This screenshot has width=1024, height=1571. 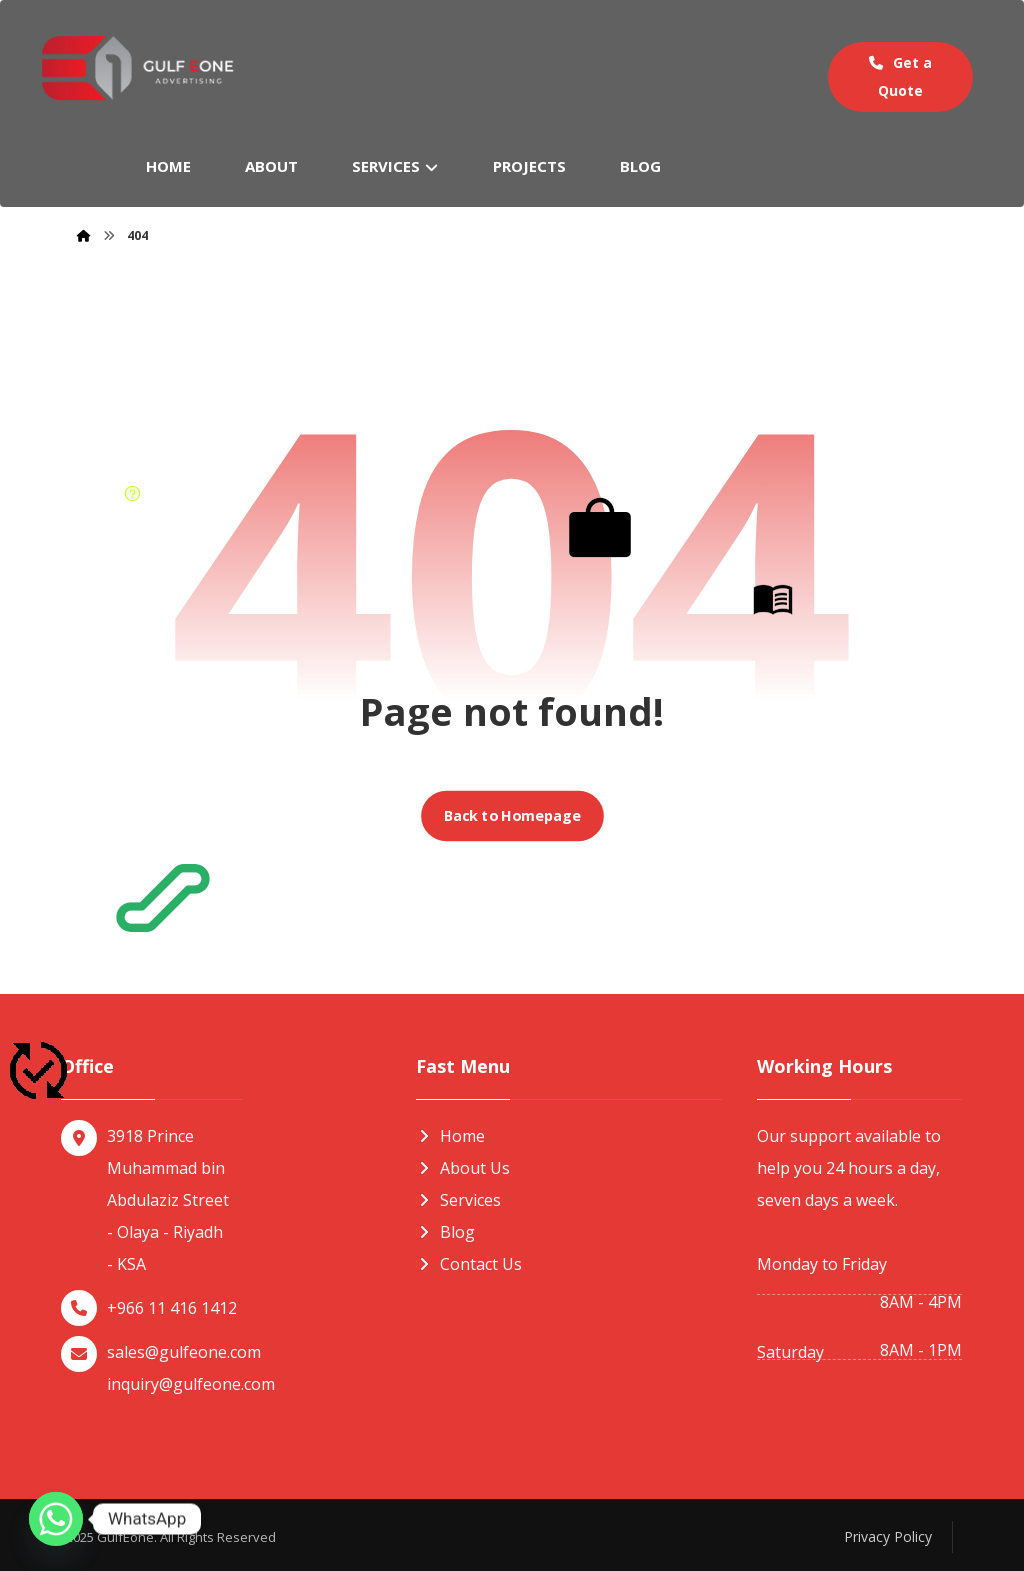 I want to click on open menu or navigation guide, so click(x=773, y=598).